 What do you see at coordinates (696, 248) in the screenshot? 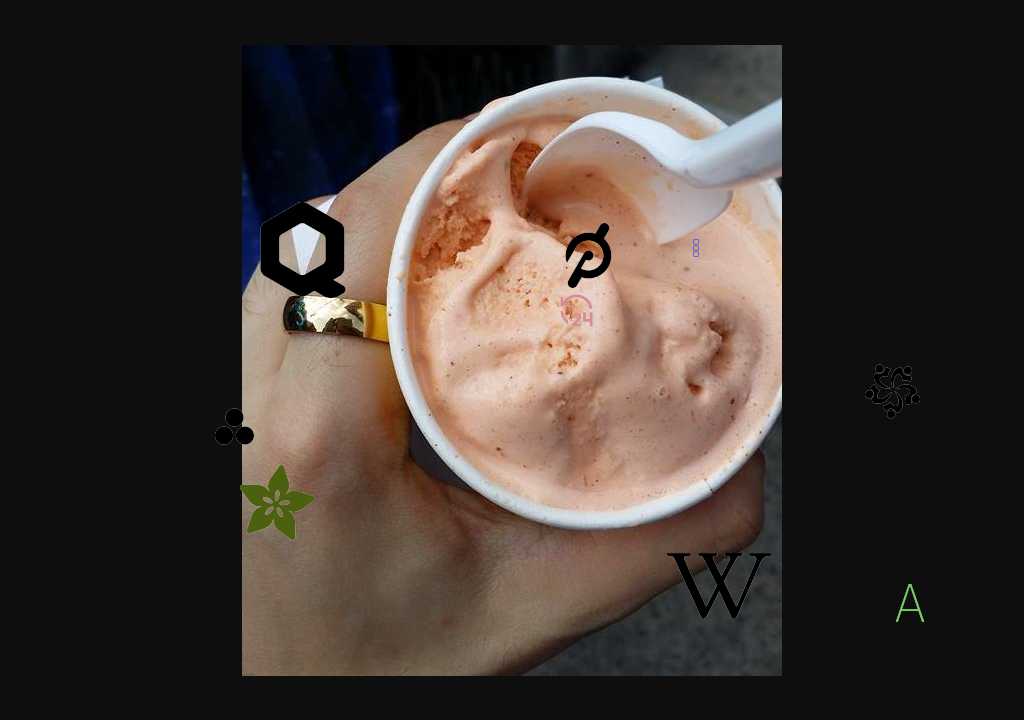
I see `blackmagic design company logo` at bounding box center [696, 248].